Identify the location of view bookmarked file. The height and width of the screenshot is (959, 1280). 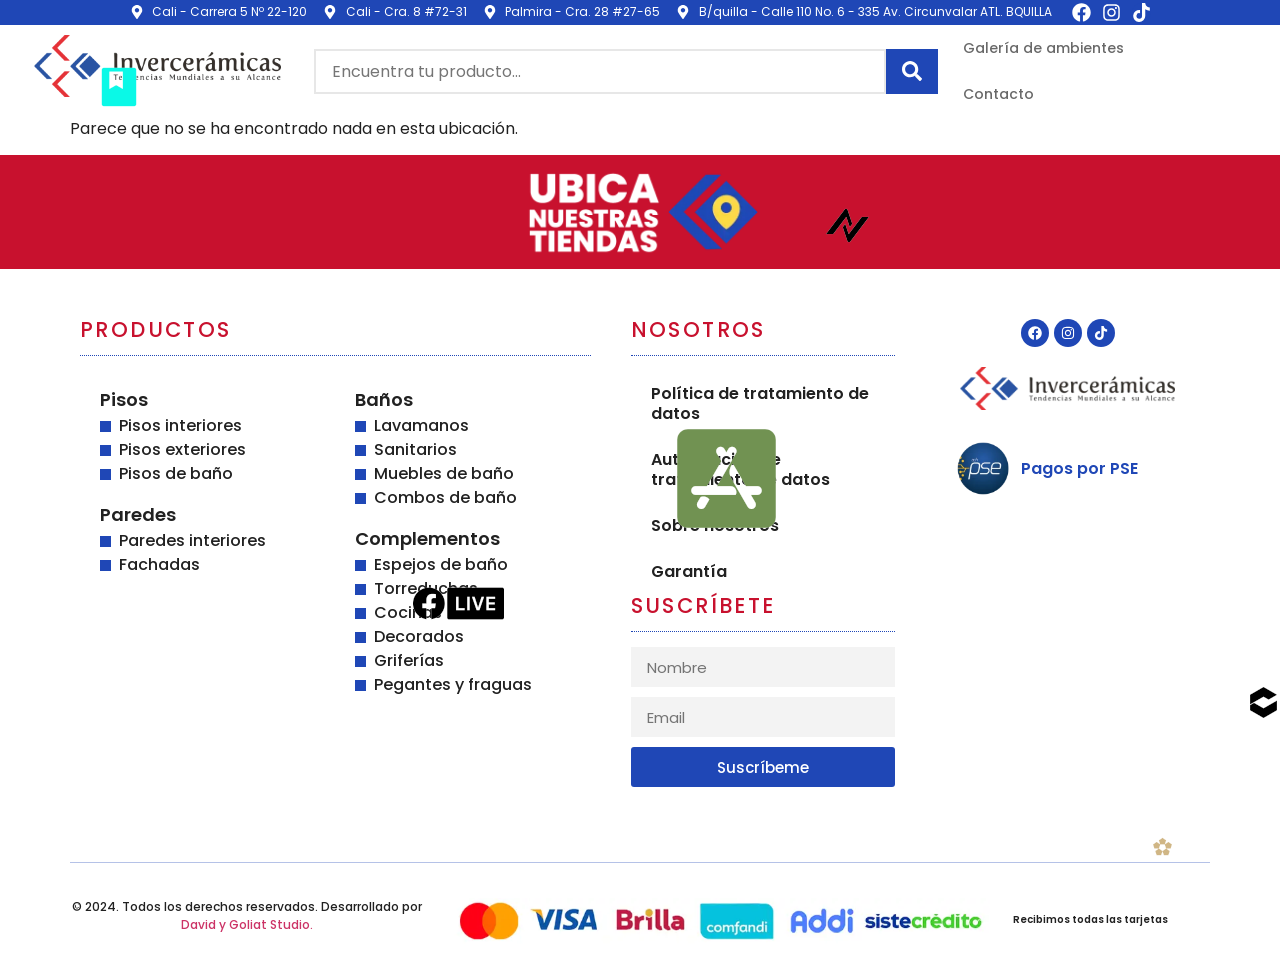
(119, 87).